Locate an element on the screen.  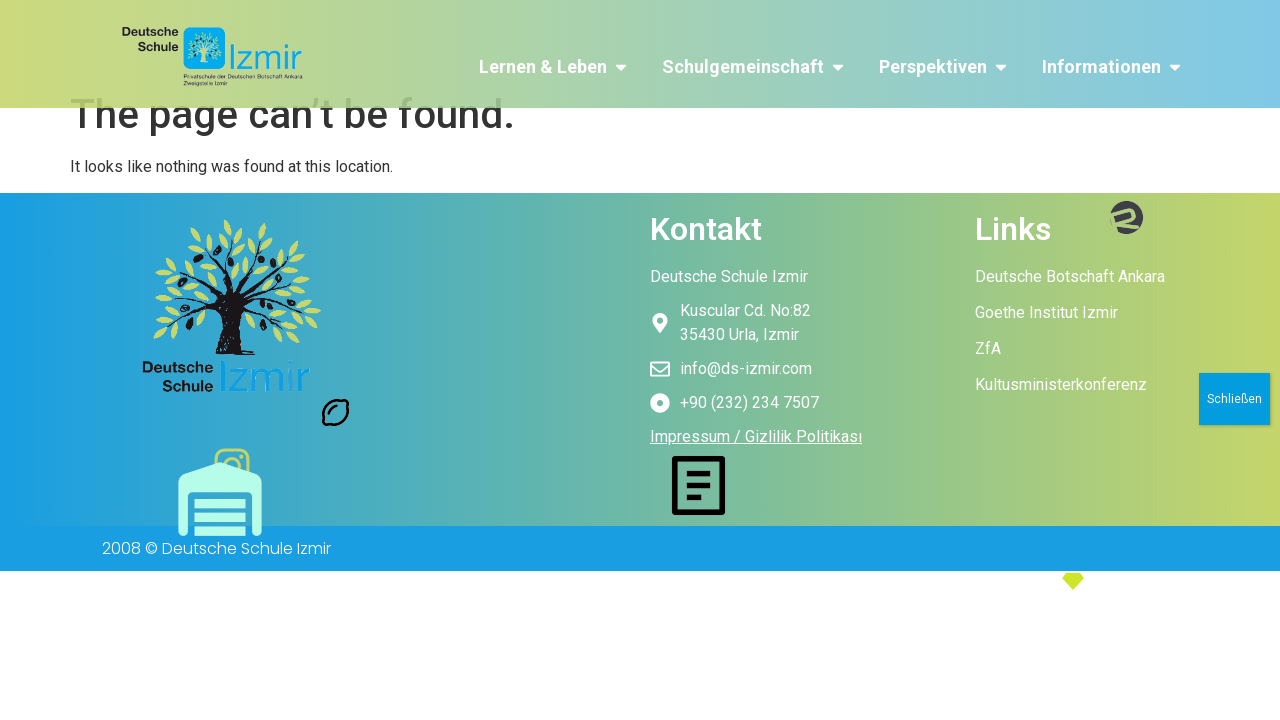
indicates fresh or organic content is located at coordinates (335, 412).